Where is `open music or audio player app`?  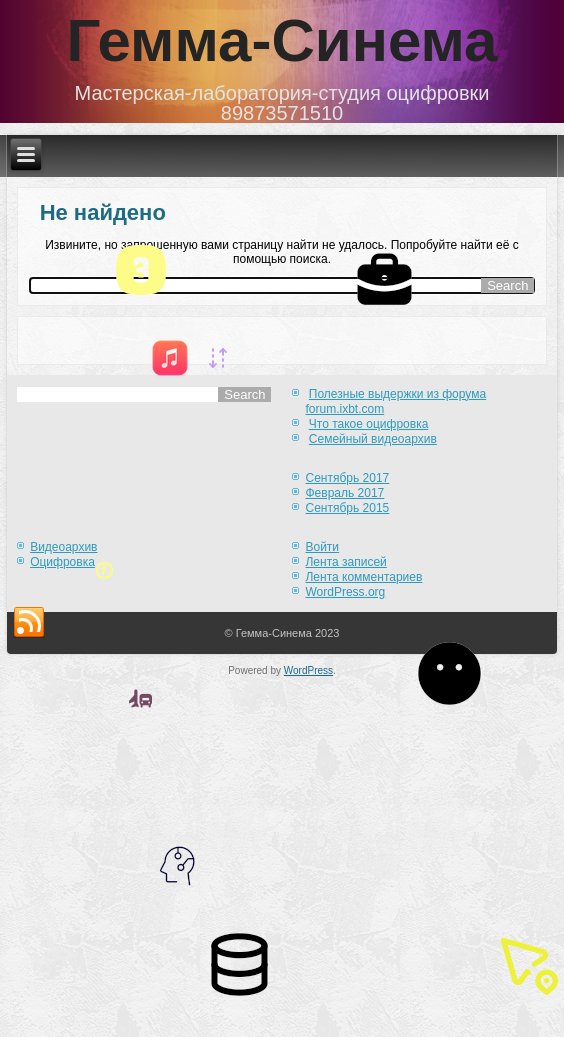 open music or audio player app is located at coordinates (170, 358).